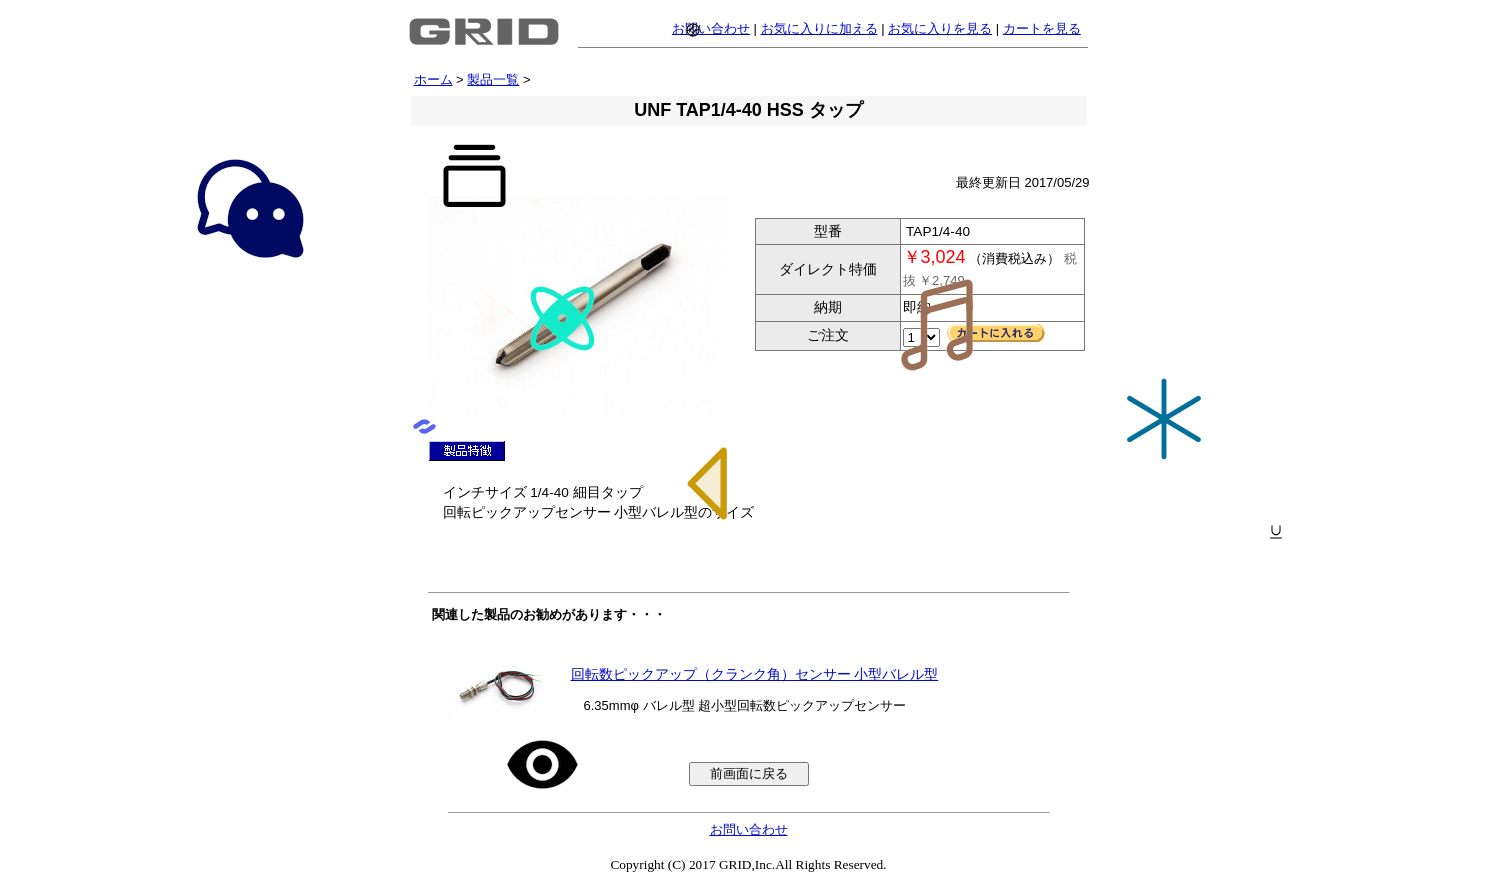  I want to click on view baseball scores or stats, so click(693, 30).